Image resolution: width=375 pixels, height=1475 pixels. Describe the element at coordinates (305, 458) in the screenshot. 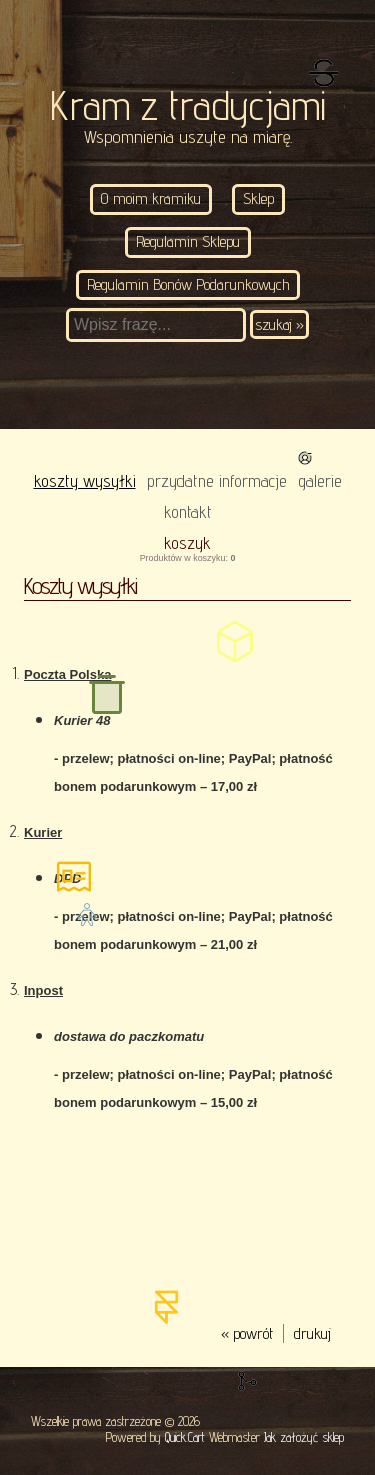

I see `remove a user from your contacts` at that location.